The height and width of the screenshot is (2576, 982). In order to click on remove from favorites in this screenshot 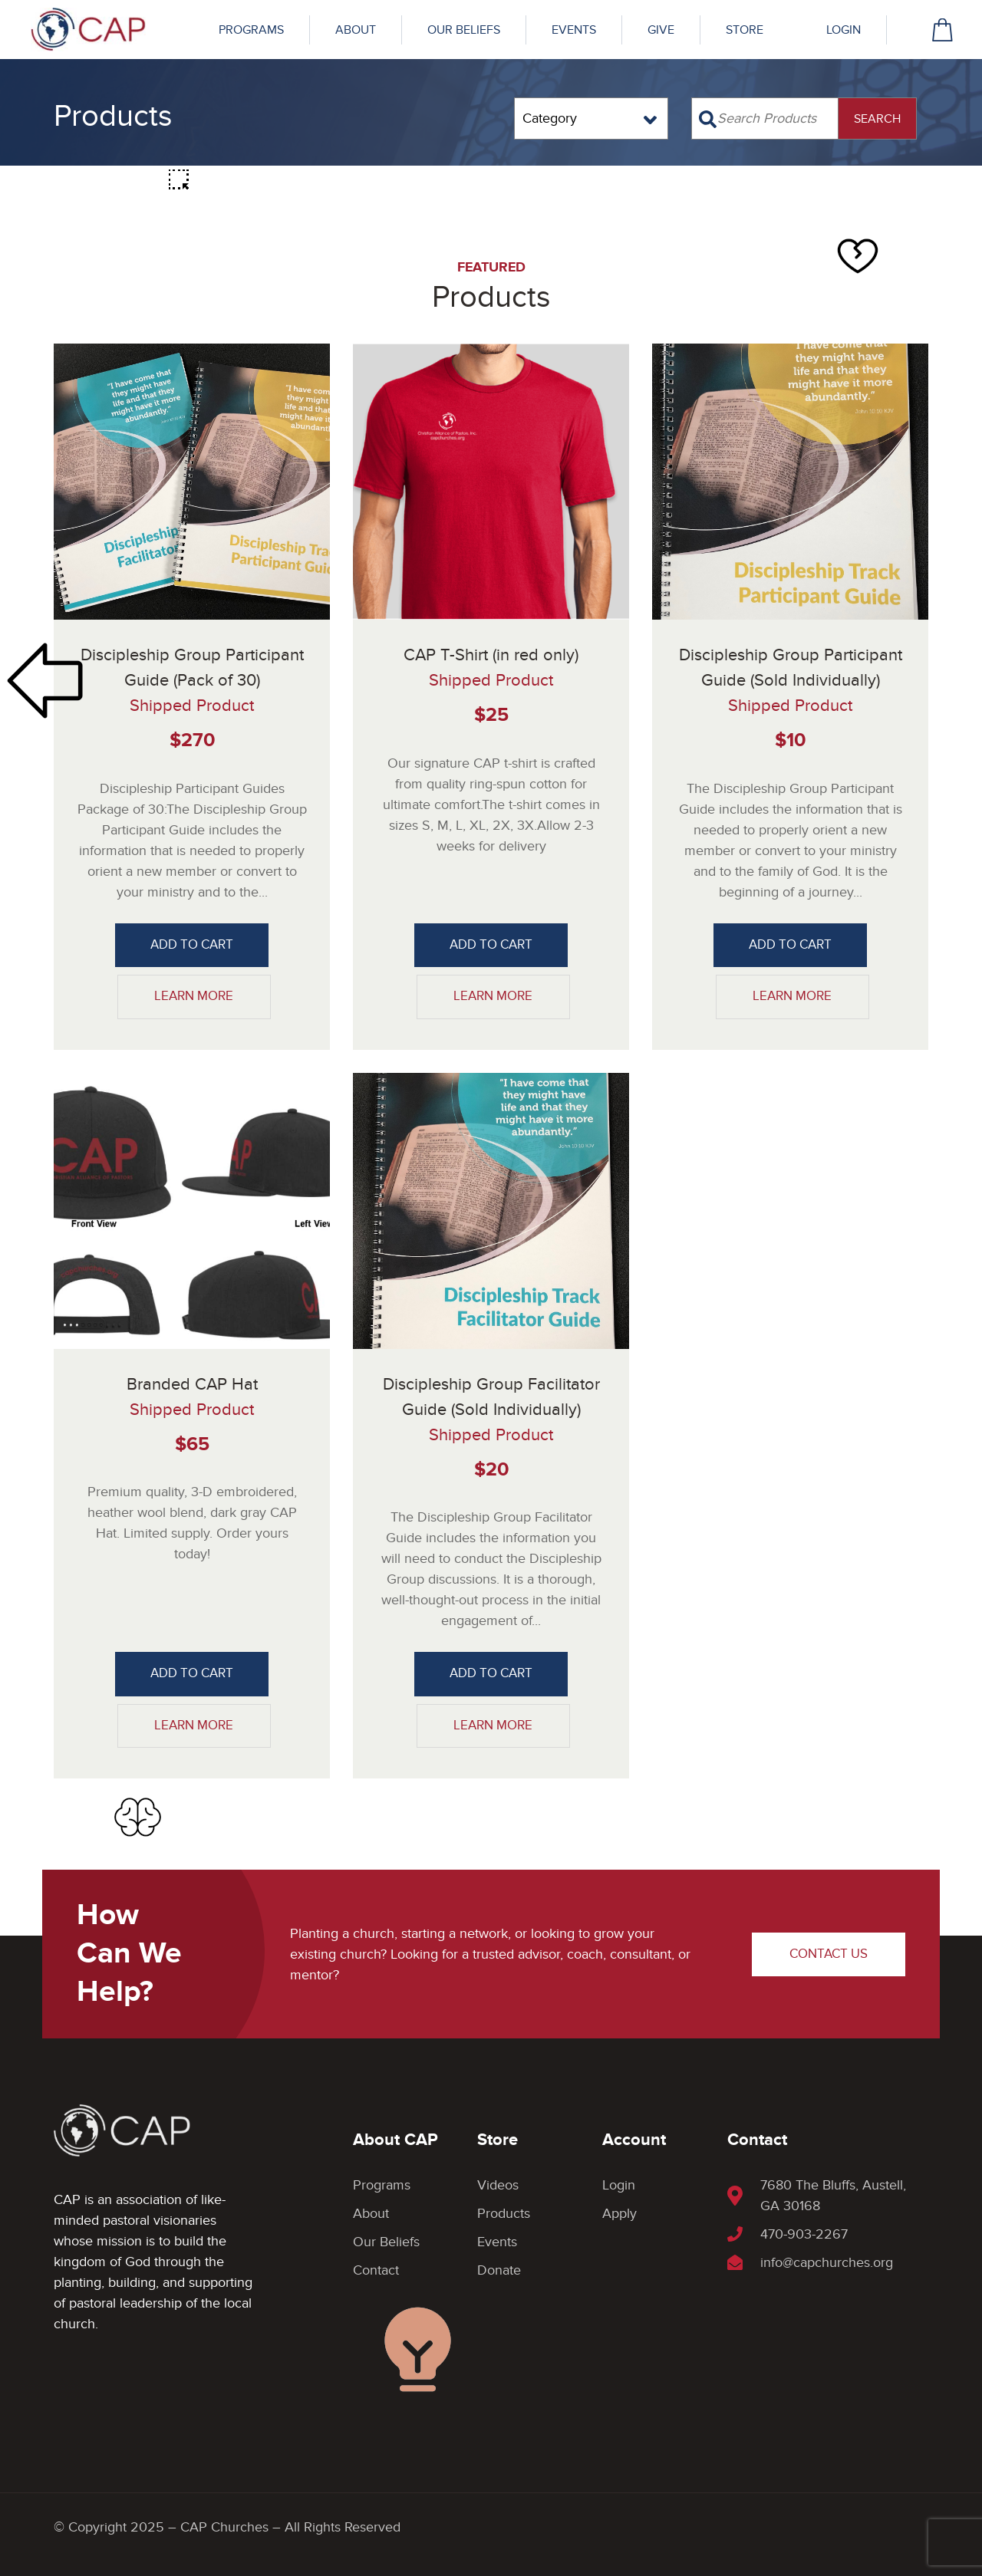, I will do `click(858, 255)`.